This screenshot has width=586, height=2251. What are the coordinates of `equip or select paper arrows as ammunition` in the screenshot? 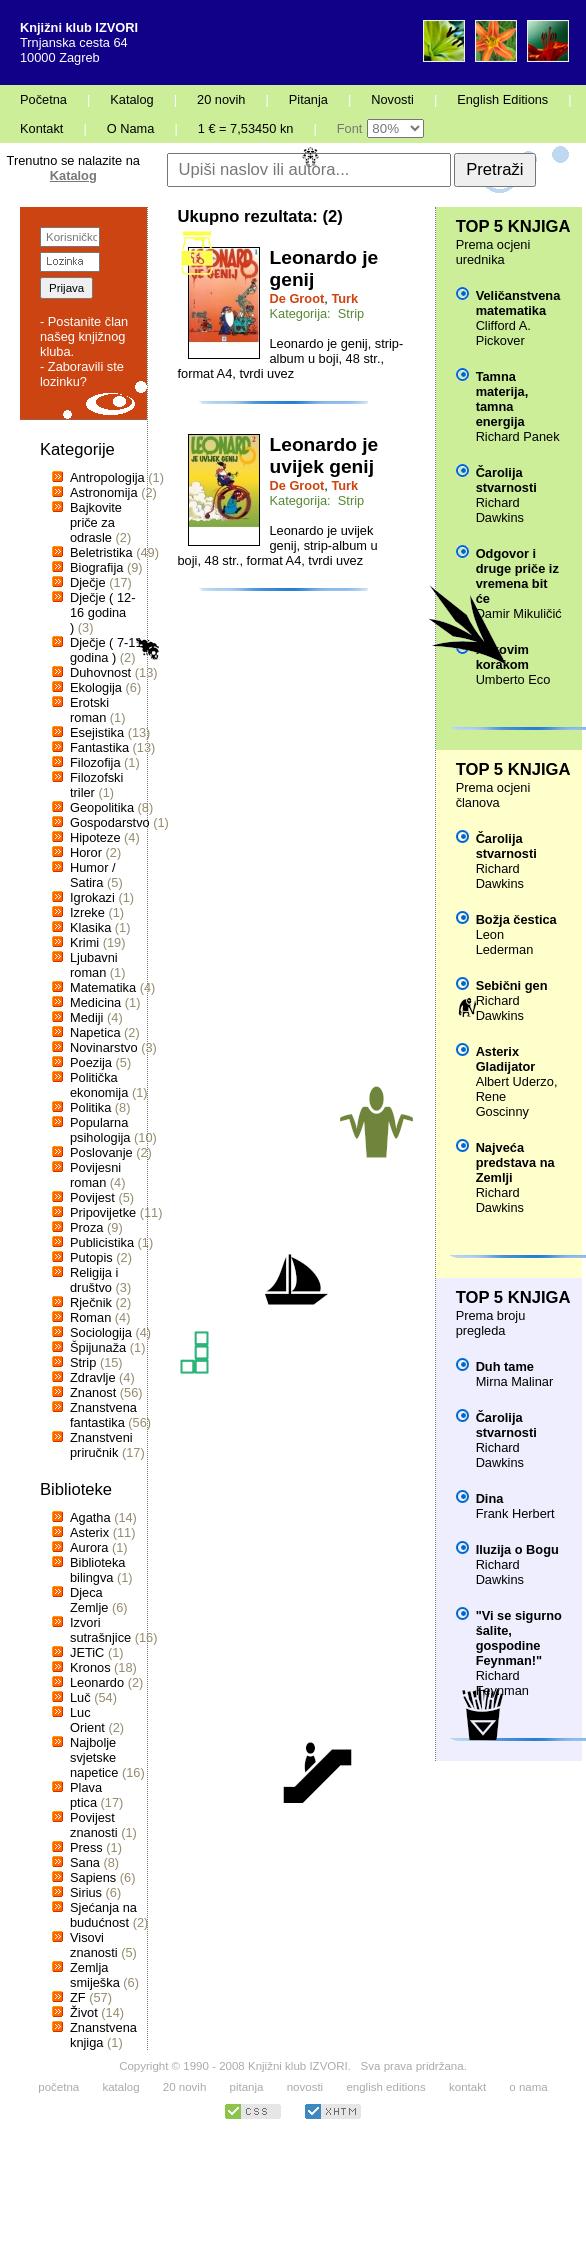 It's located at (466, 624).